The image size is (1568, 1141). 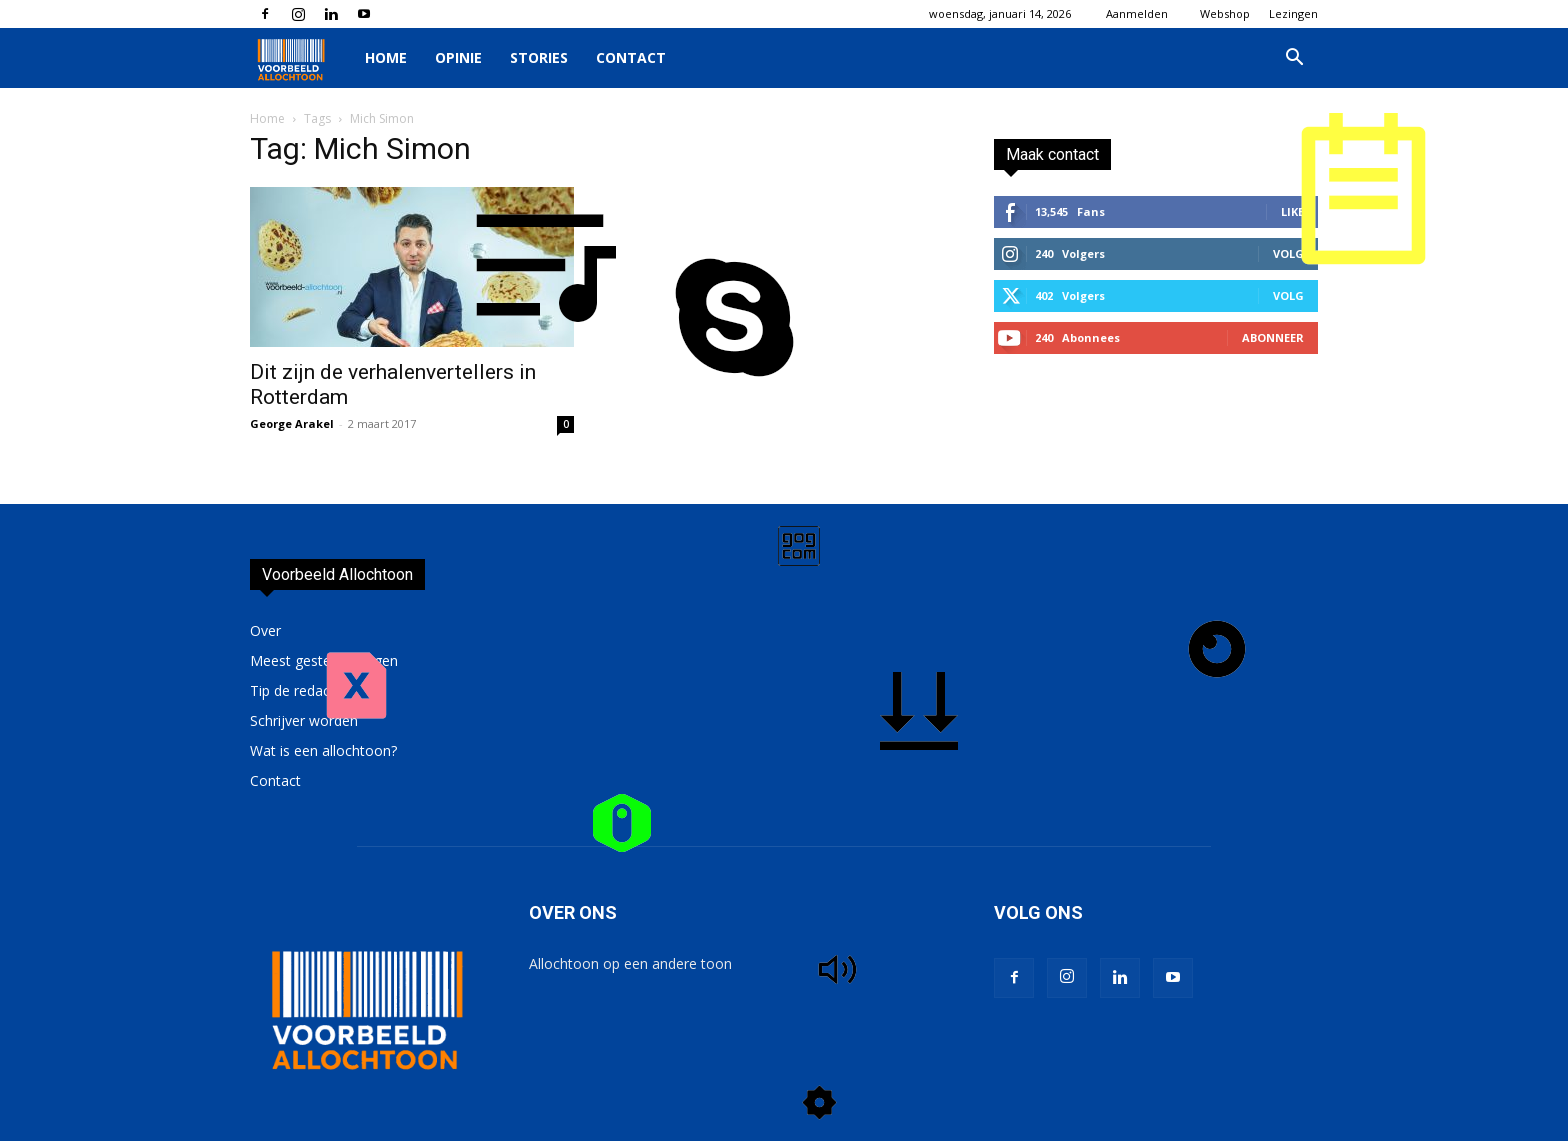 What do you see at coordinates (919, 711) in the screenshot?
I see `align selected elements to the bottom` at bounding box center [919, 711].